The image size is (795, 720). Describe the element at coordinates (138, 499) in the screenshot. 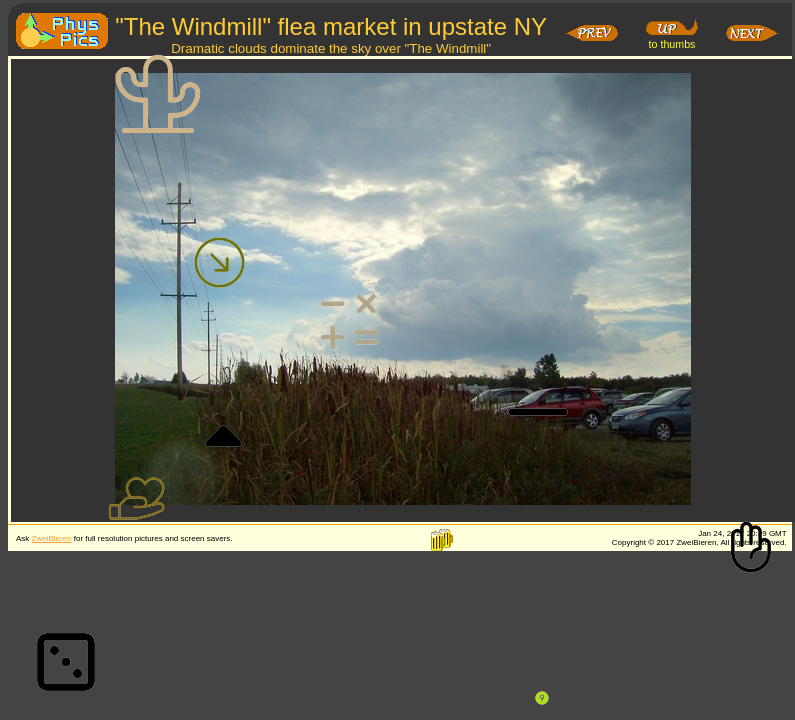

I see `donate or make a charitable contribution` at that location.